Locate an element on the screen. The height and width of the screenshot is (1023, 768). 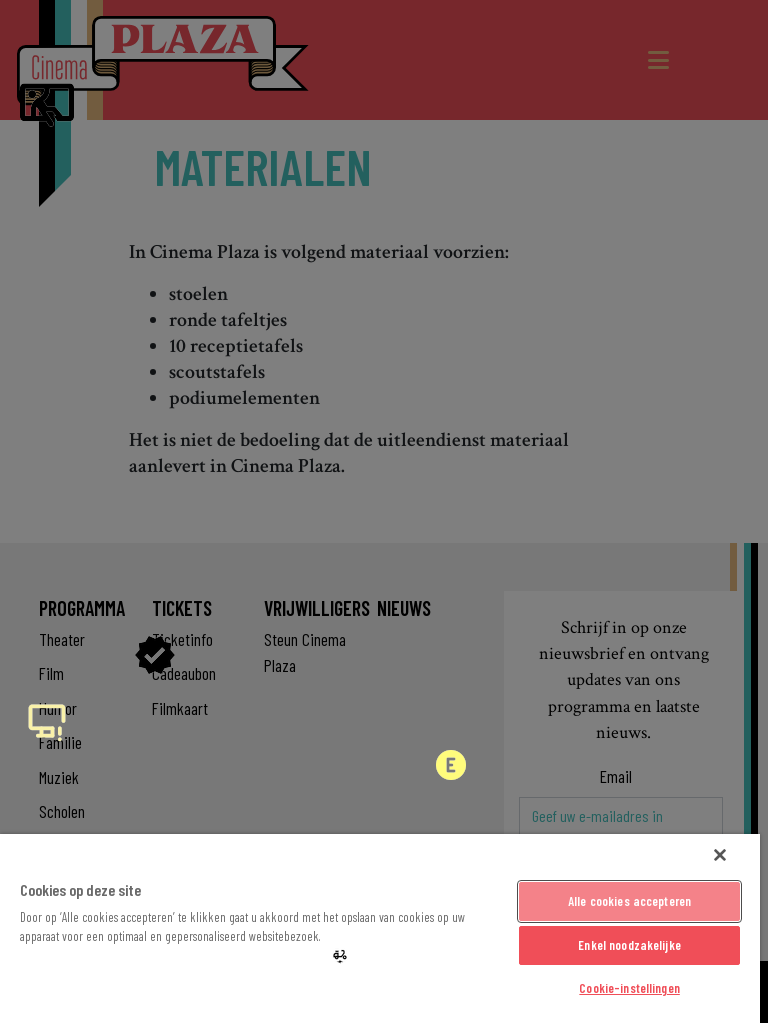
indicates a verified account or identity is located at coordinates (155, 655).